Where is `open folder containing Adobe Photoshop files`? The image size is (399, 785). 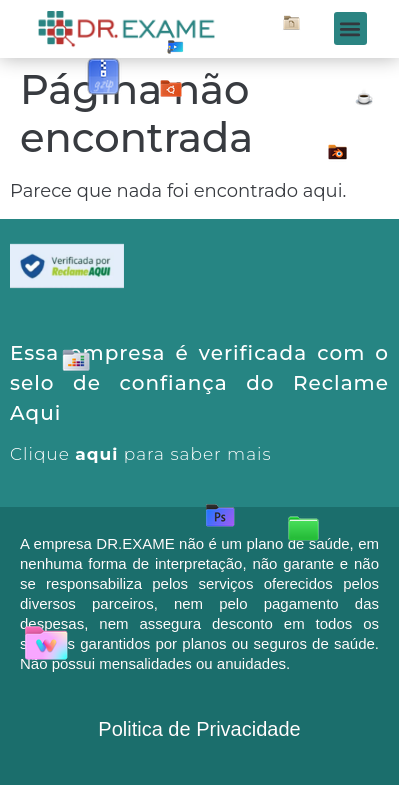
open folder containing Adobe Photoshop files is located at coordinates (220, 516).